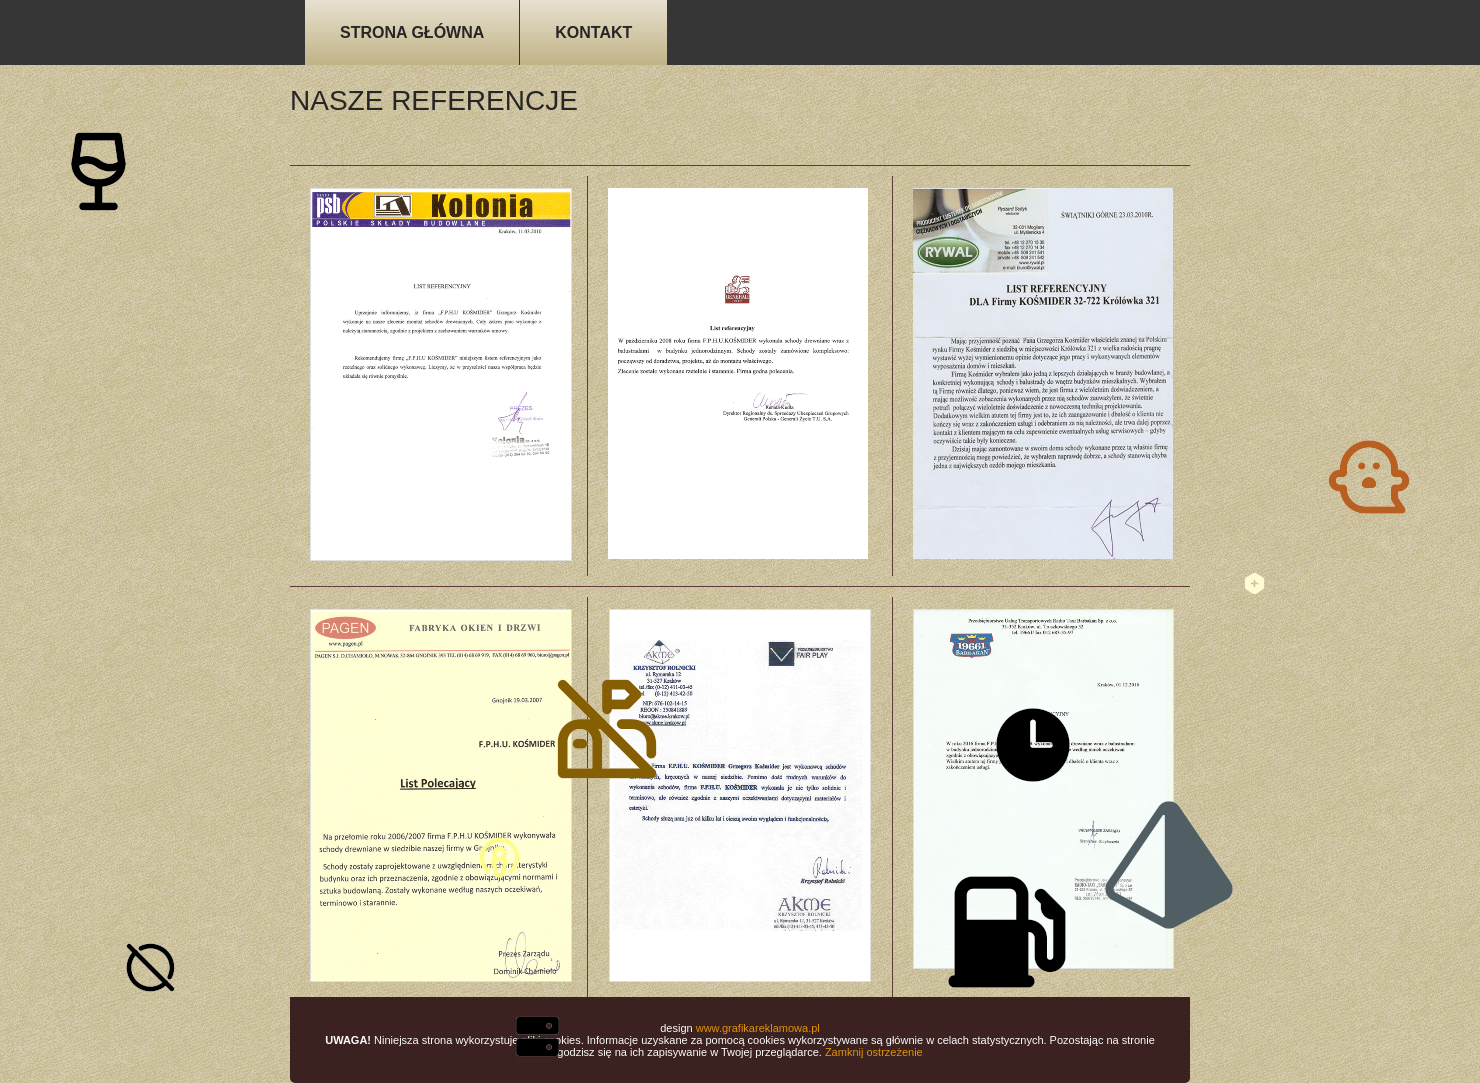 This screenshot has width=1480, height=1083. What do you see at coordinates (537, 1036) in the screenshot?
I see `access storage or server settings` at bounding box center [537, 1036].